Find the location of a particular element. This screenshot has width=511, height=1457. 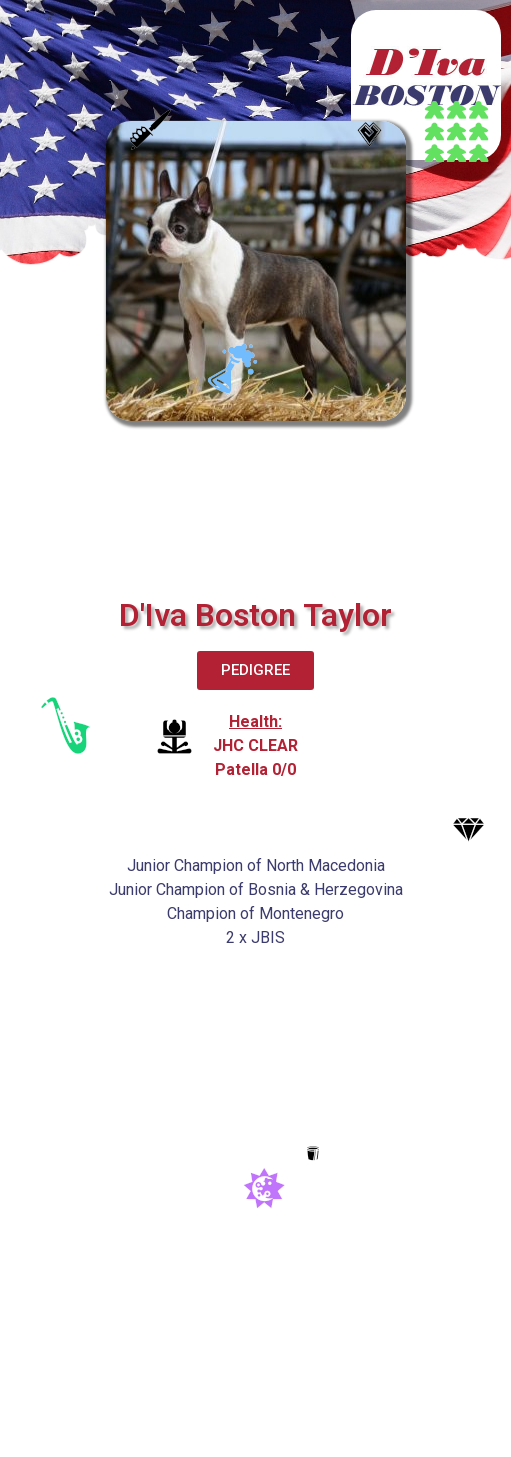

access alchemy or crafting features is located at coordinates (232, 368).